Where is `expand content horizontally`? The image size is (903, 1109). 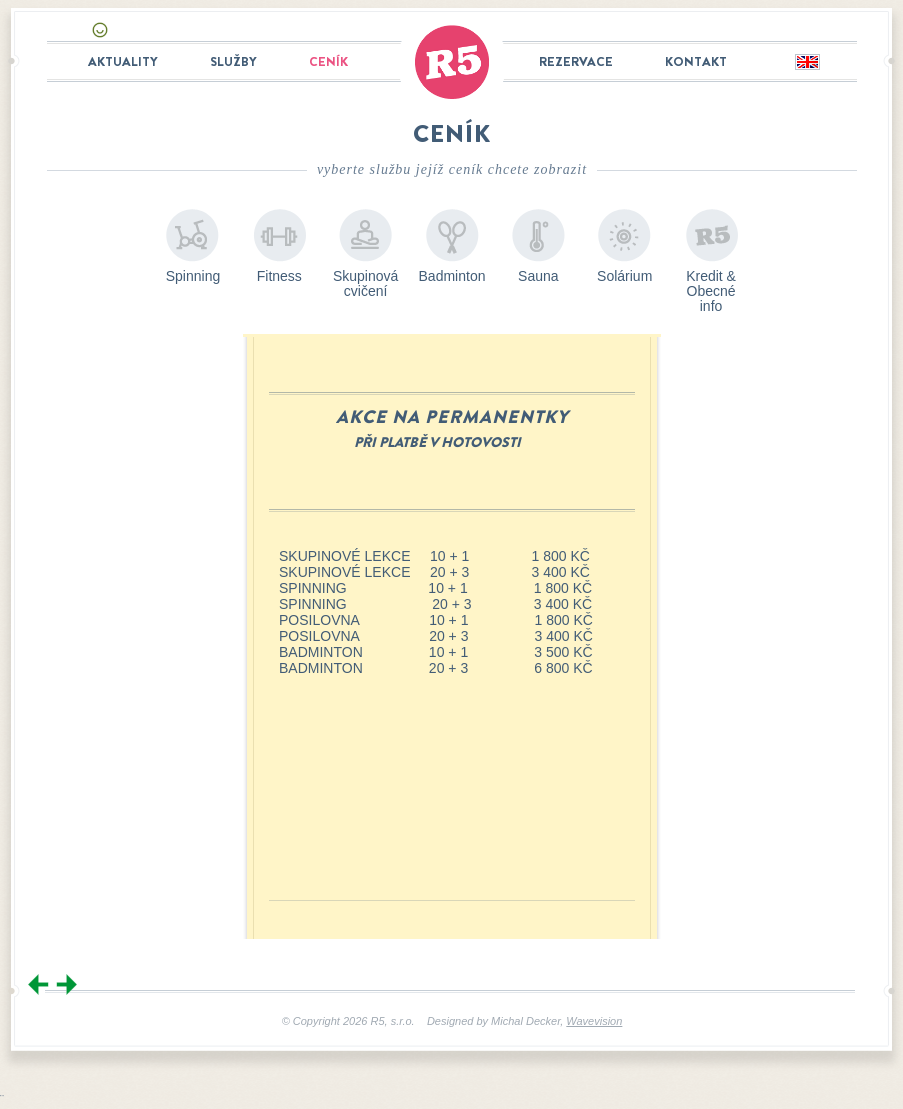
expand content horizontally is located at coordinates (52, 984).